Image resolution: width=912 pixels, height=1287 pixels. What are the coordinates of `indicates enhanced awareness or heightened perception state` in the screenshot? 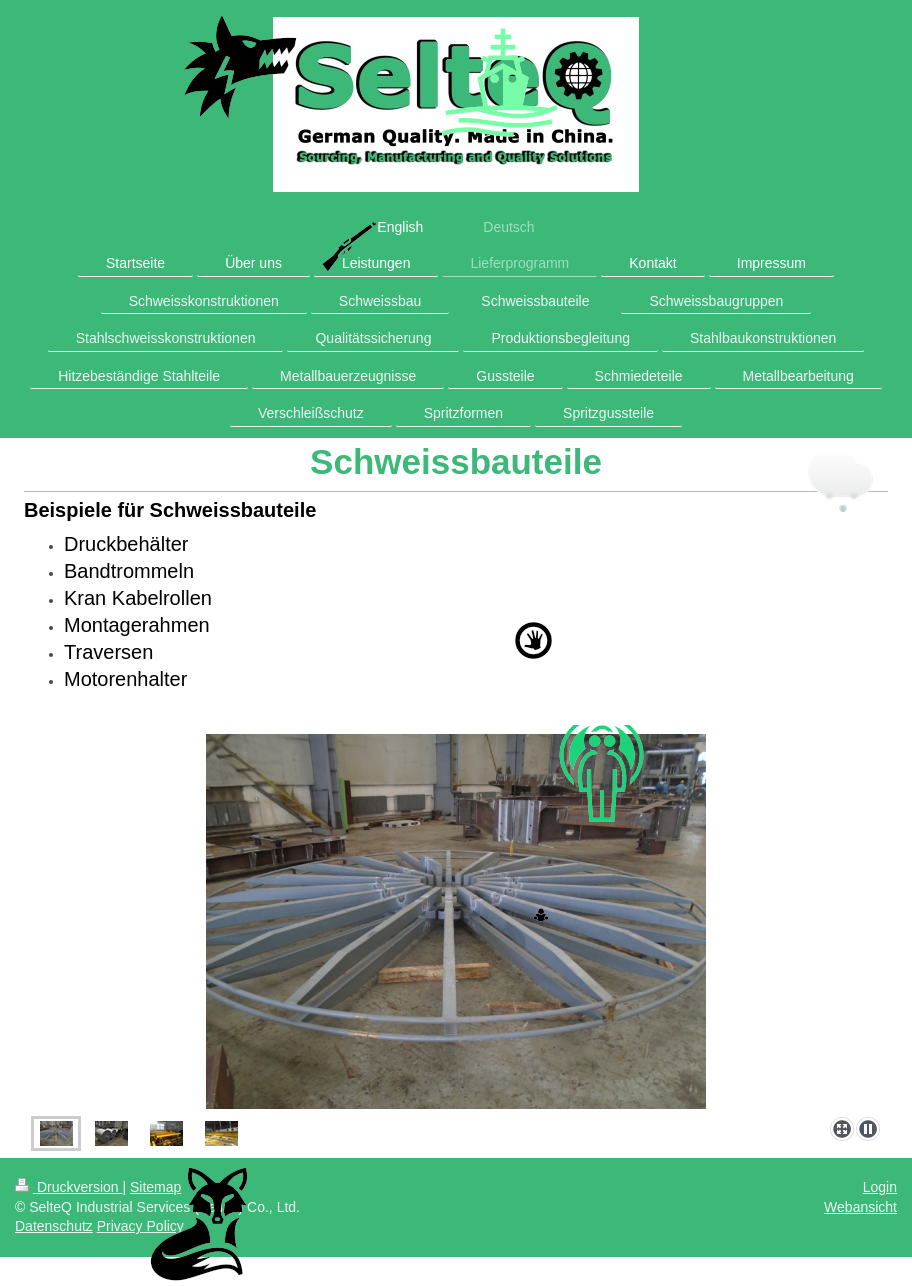 It's located at (602, 773).